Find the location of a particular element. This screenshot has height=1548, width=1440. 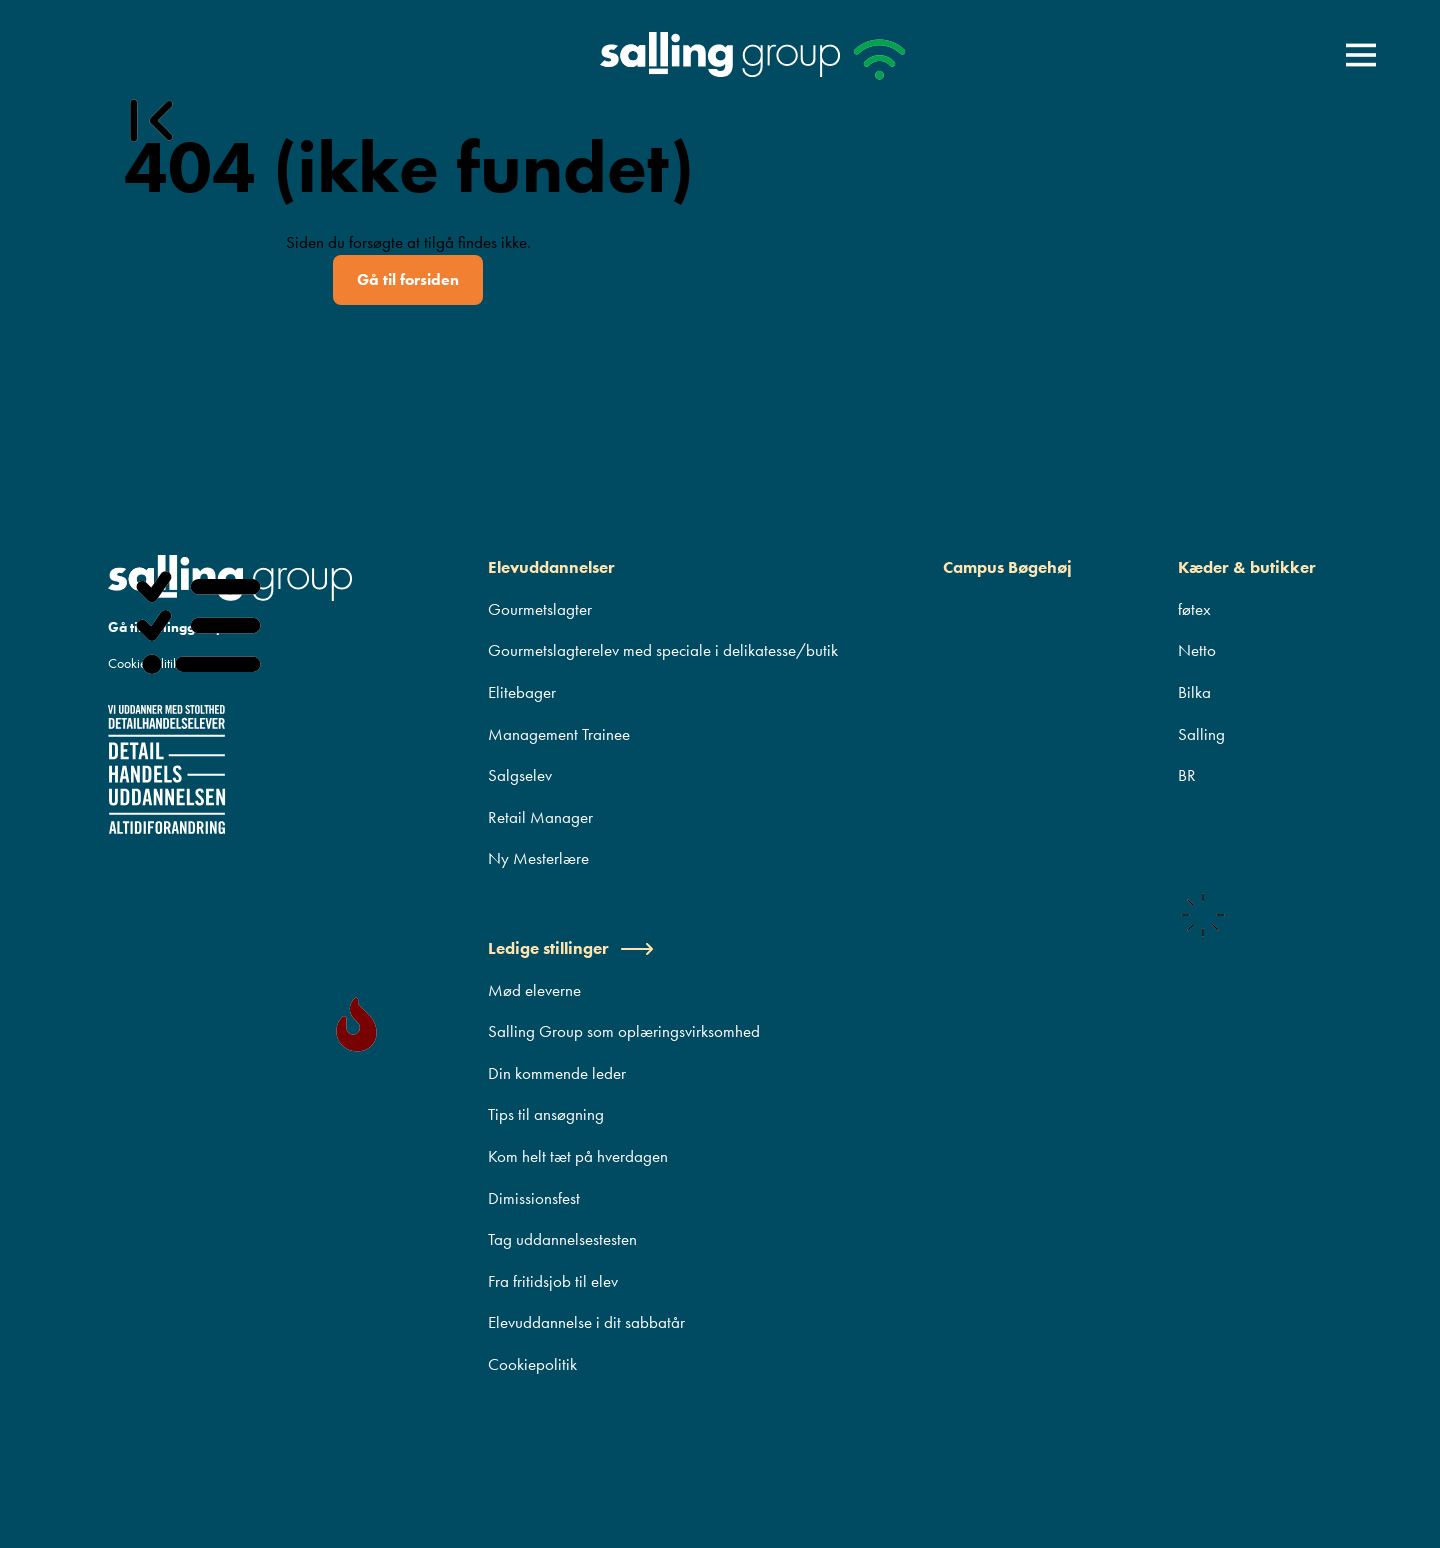

indicates loading or processing in progress is located at coordinates (1203, 915).